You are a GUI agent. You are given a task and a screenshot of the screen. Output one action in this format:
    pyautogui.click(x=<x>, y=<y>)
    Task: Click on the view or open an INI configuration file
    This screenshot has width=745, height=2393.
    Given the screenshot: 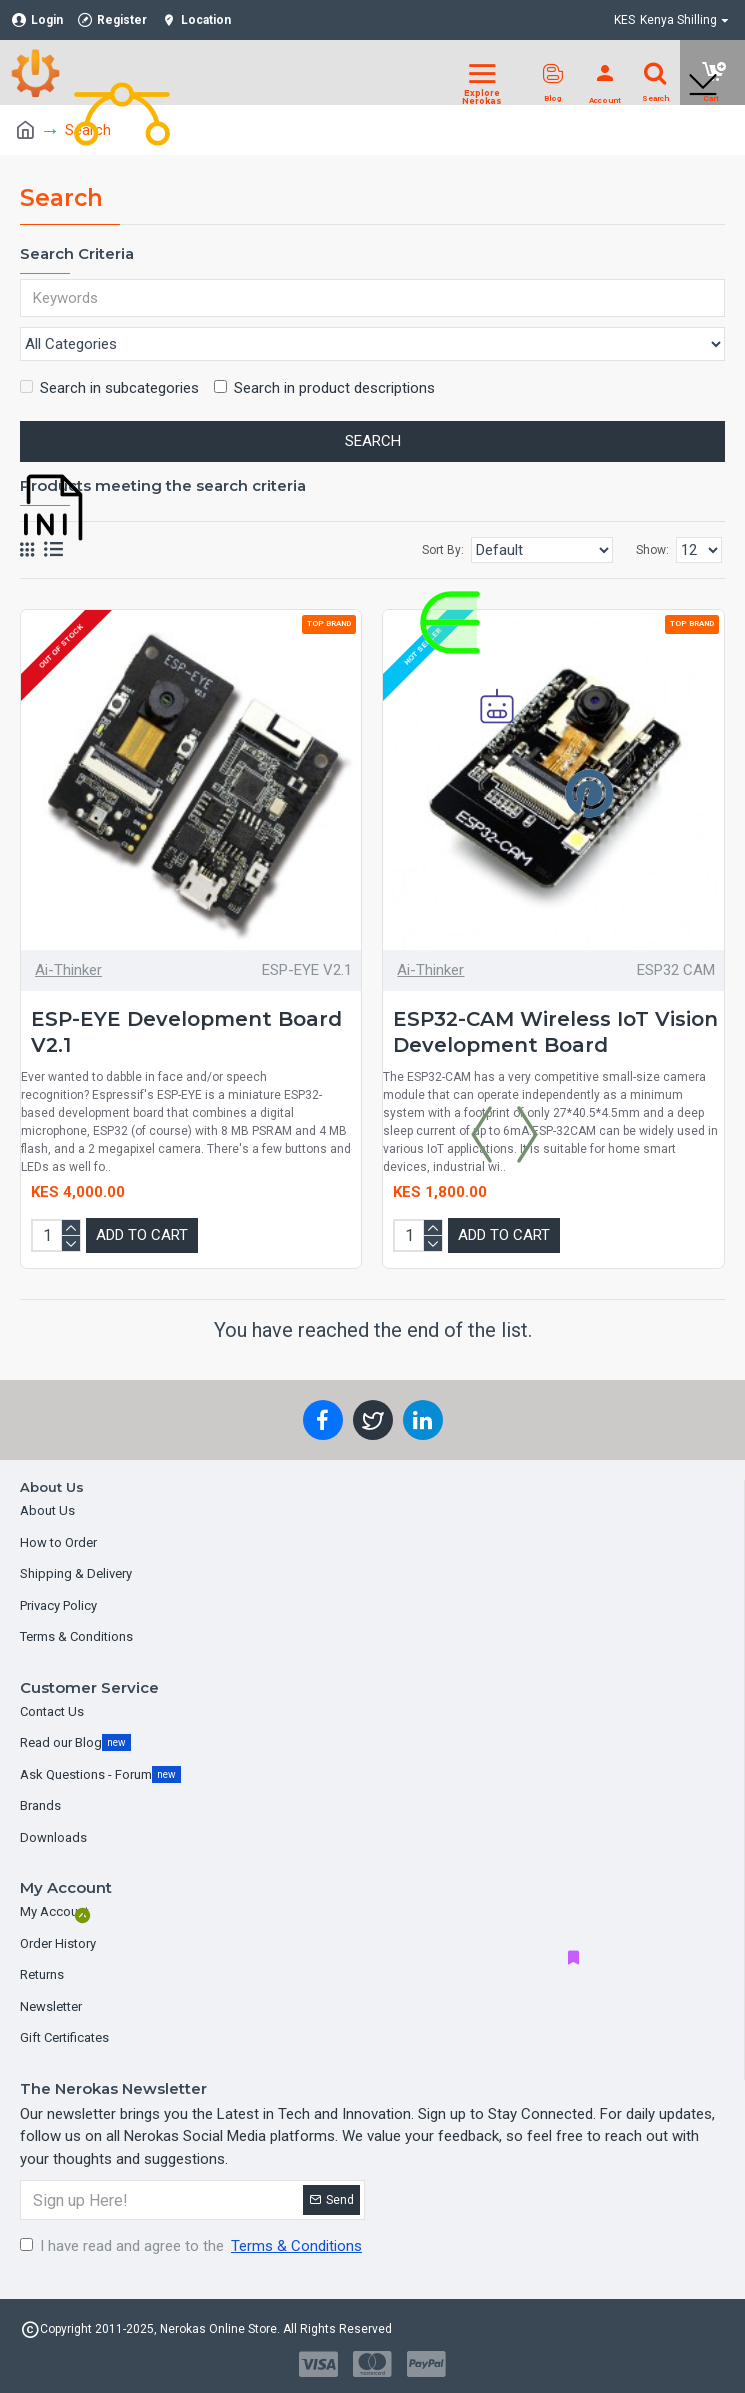 What is the action you would take?
    pyautogui.click(x=54, y=507)
    